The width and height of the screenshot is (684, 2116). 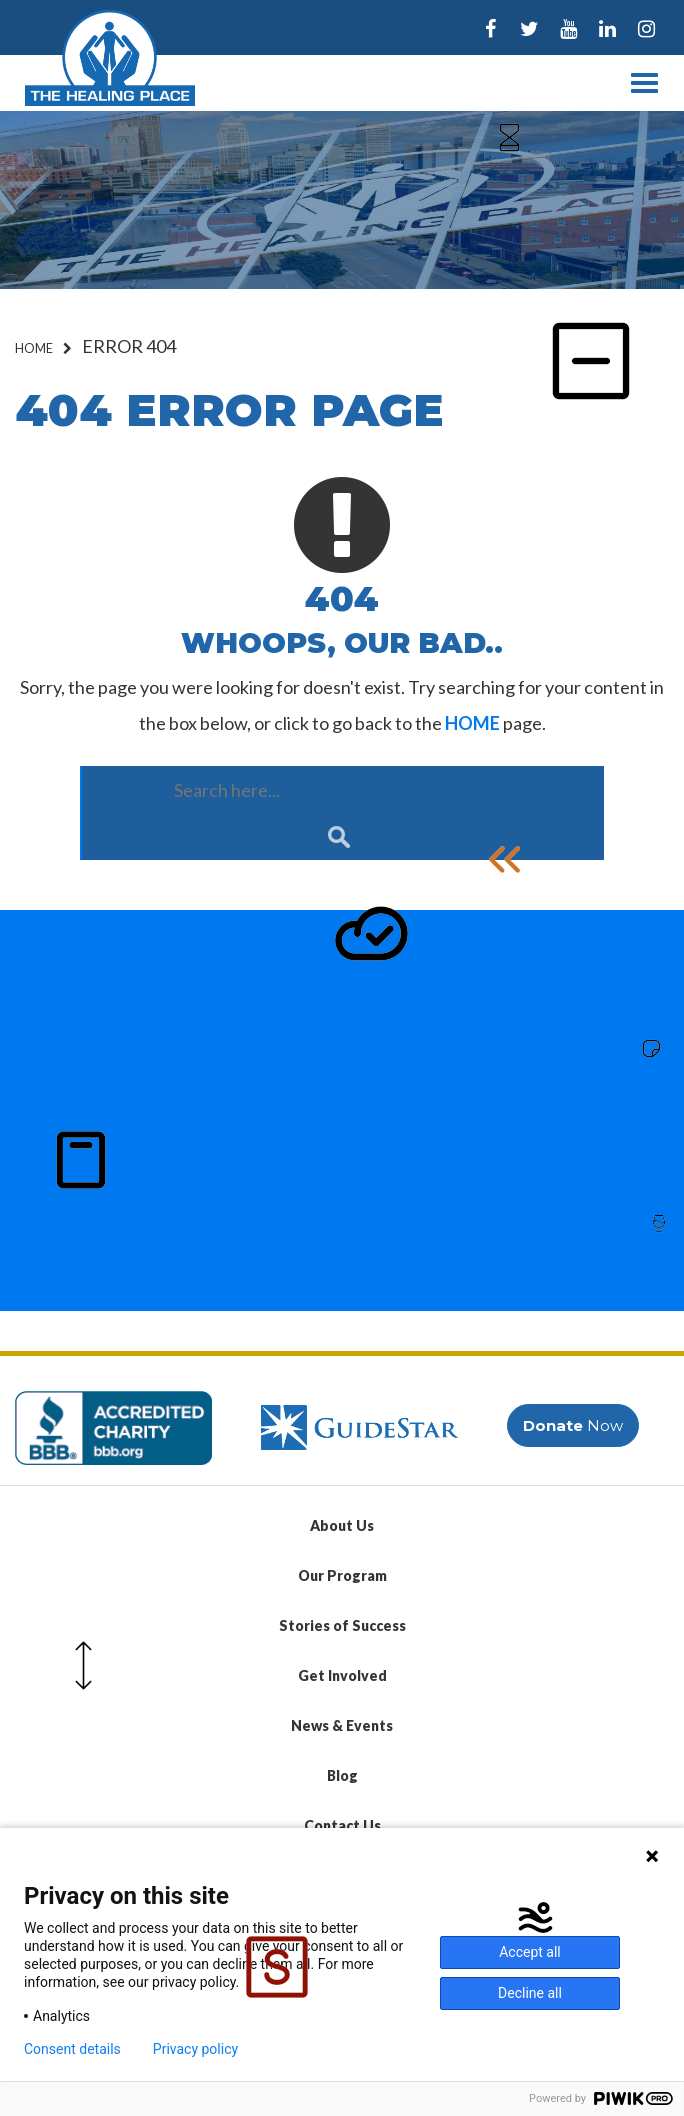 I want to click on link to Stripe payment services, so click(x=277, y=1967).